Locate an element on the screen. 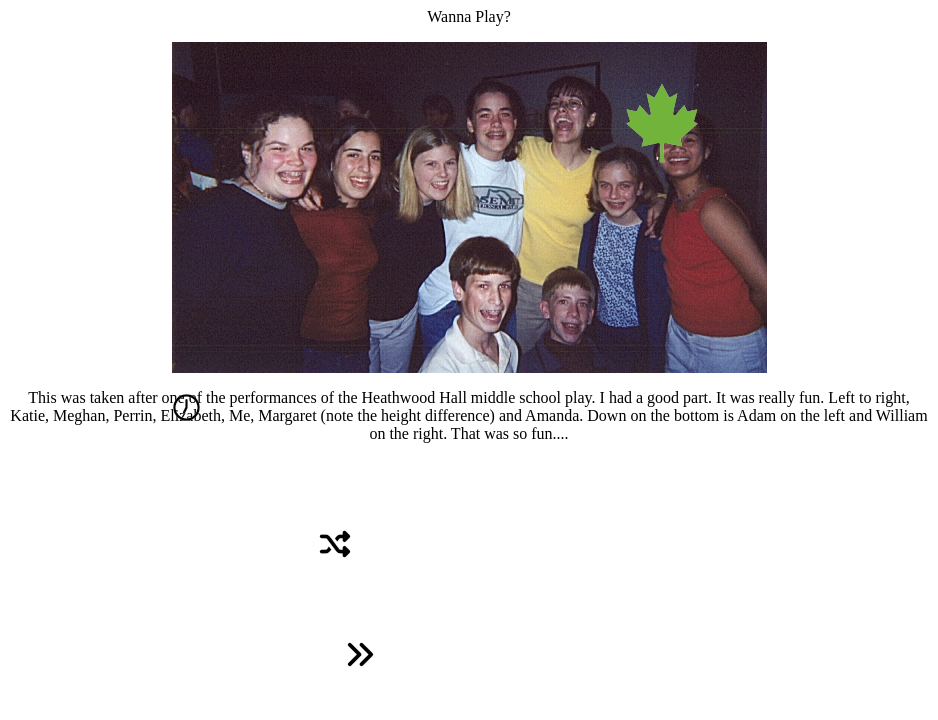 The width and height of the screenshot is (938, 720). shuffle playlist or queue is located at coordinates (335, 544).